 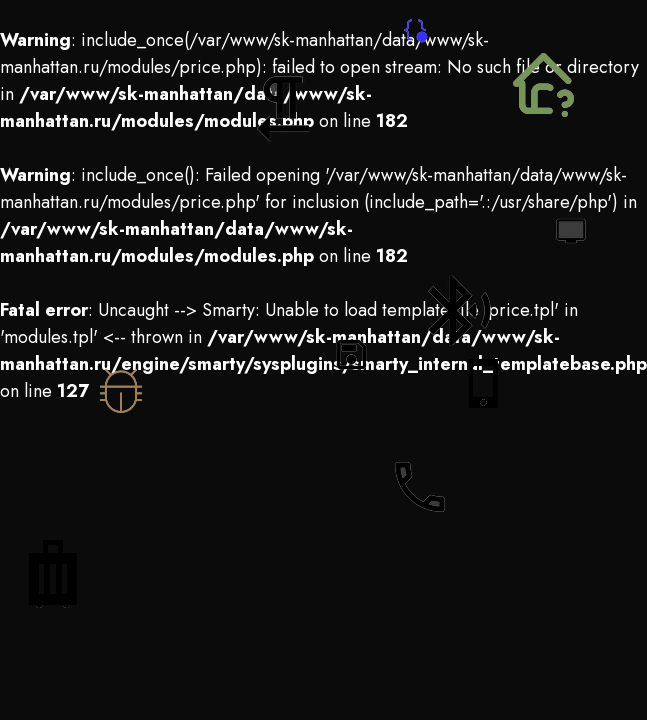 I want to click on switch text direction to right-to-left, so click(x=283, y=109).